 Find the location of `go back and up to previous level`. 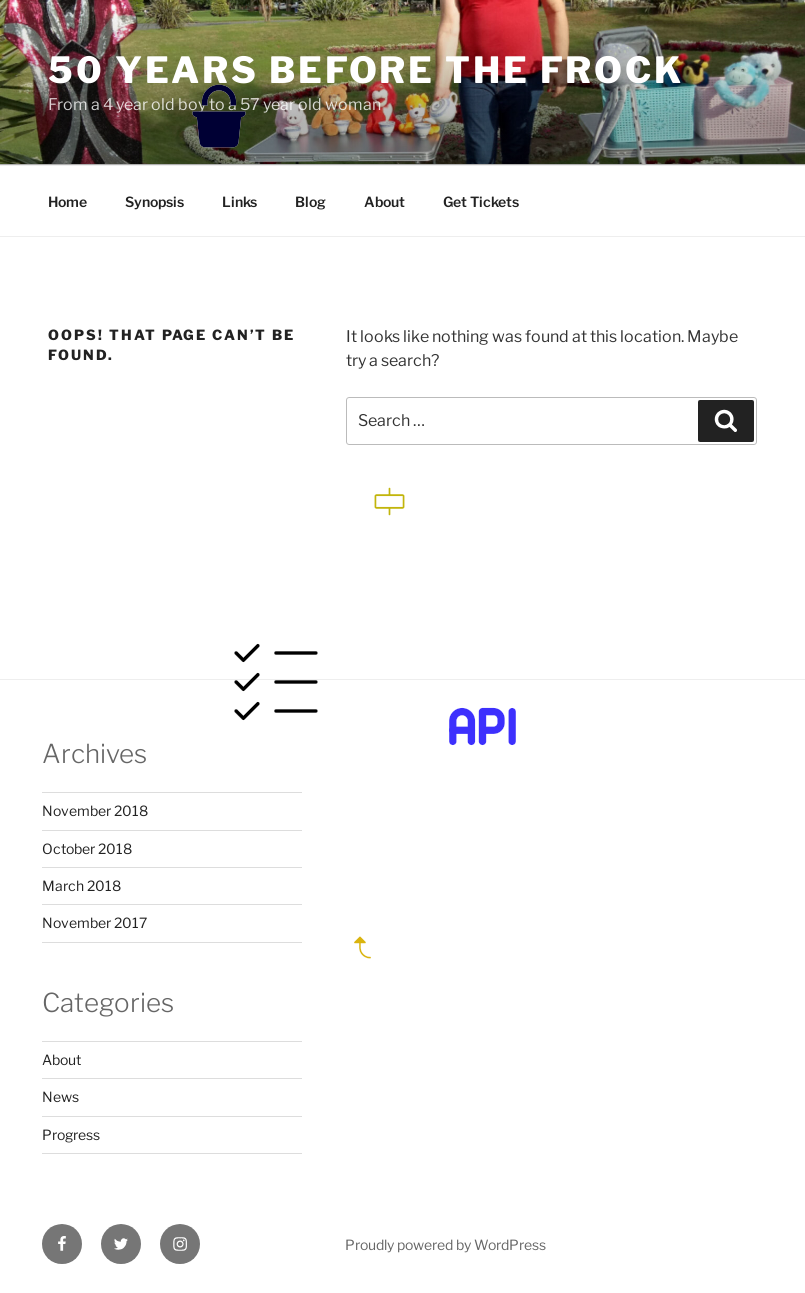

go back and up to previous level is located at coordinates (362, 947).